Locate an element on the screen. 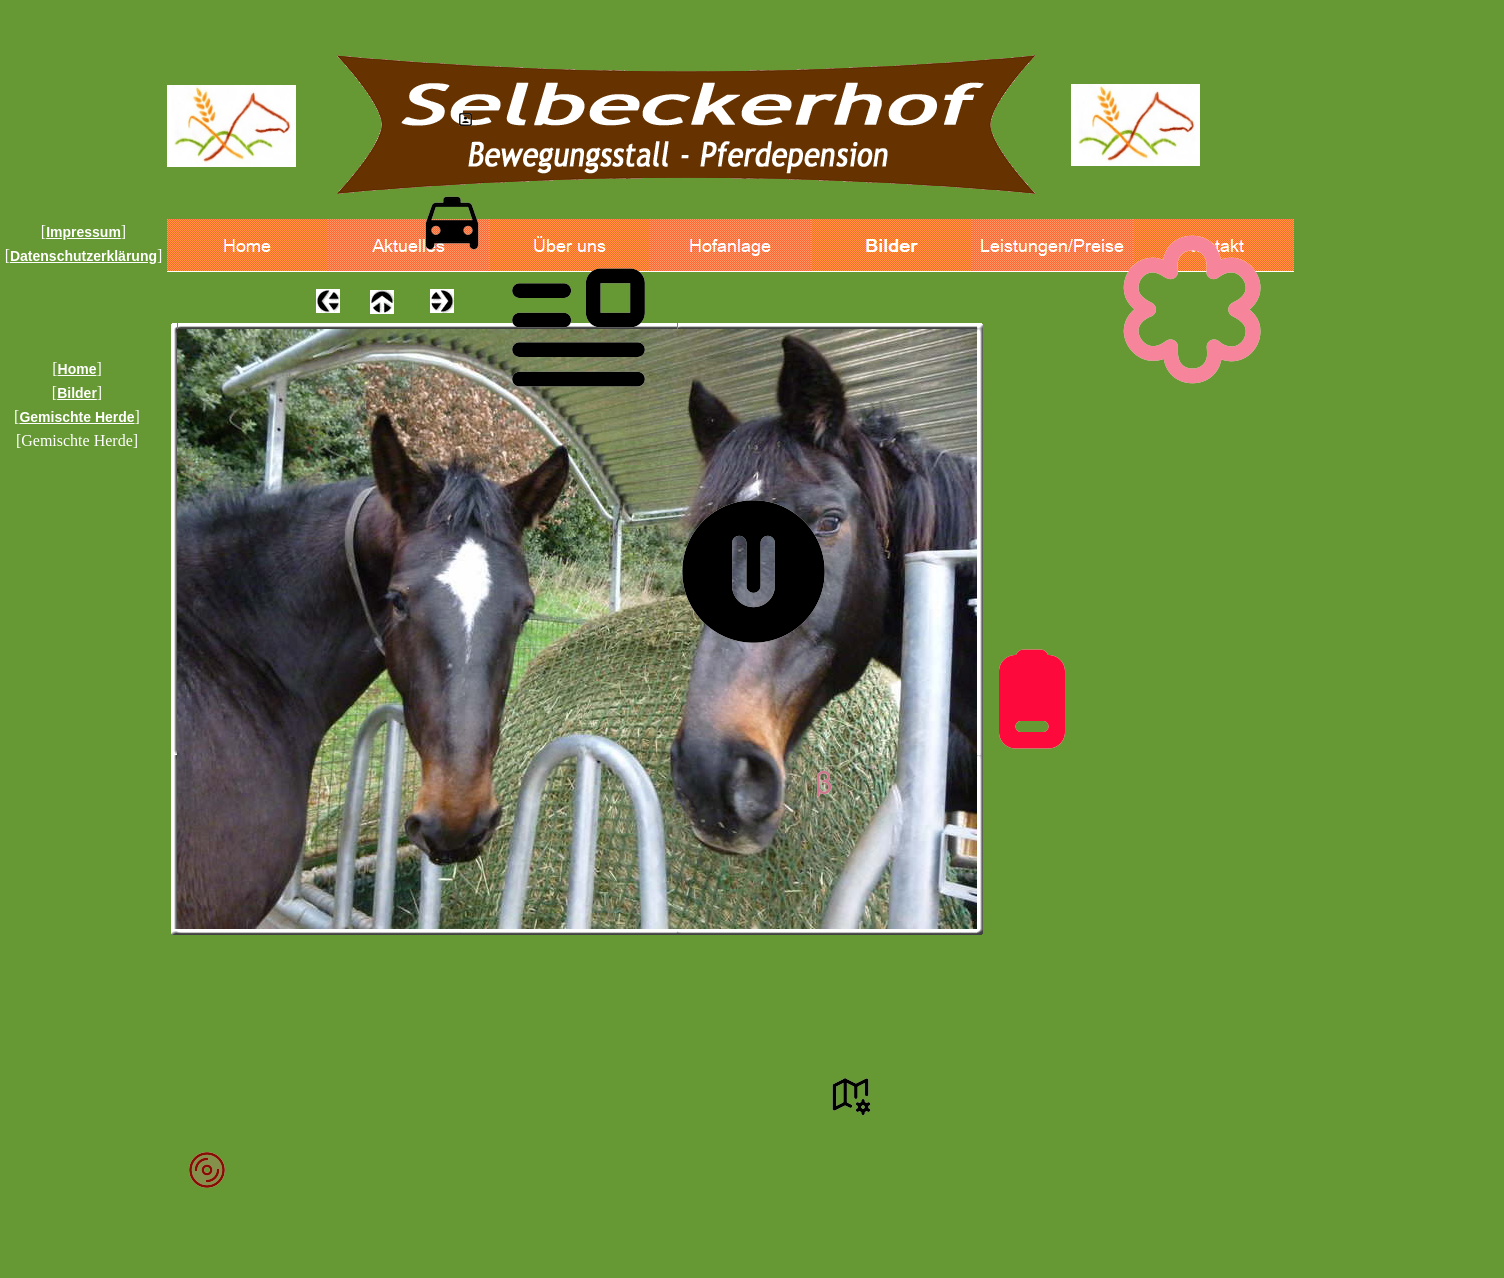 This screenshot has height=1278, width=1504. access map settings is located at coordinates (850, 1094).